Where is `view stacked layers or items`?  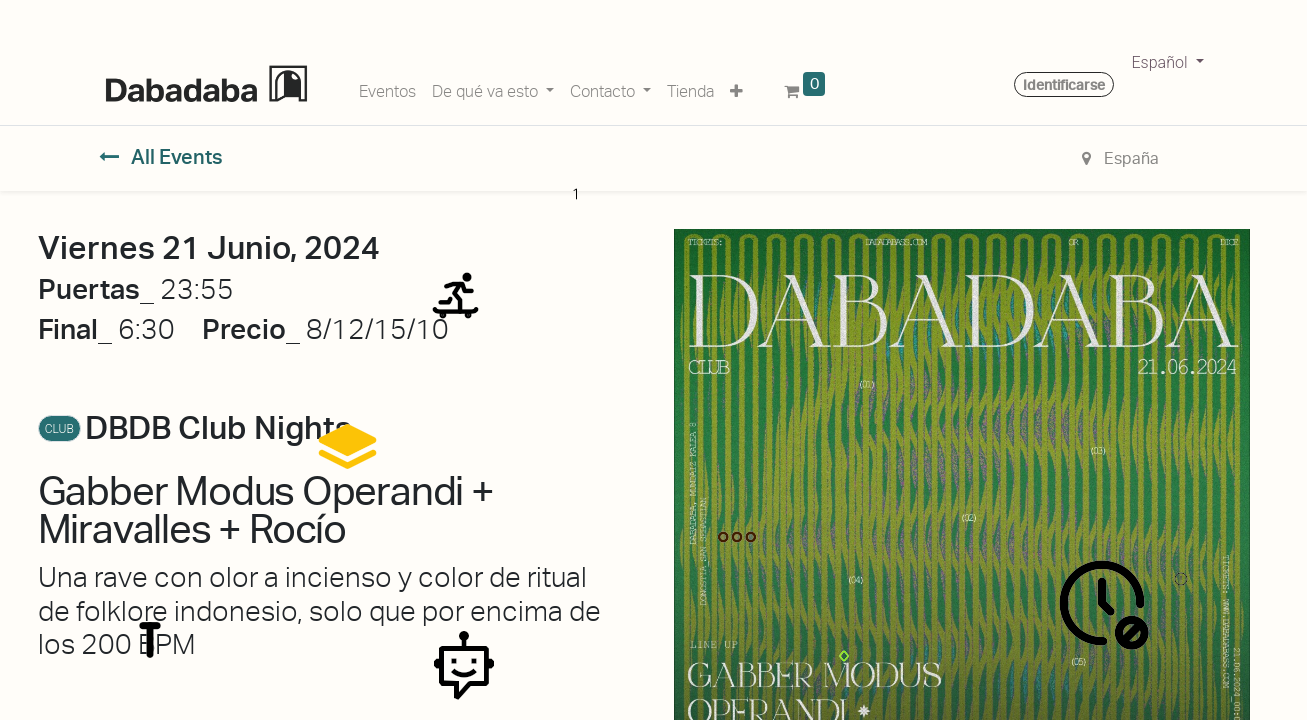 view stacked layers or items is located at coordinates (347, 446).